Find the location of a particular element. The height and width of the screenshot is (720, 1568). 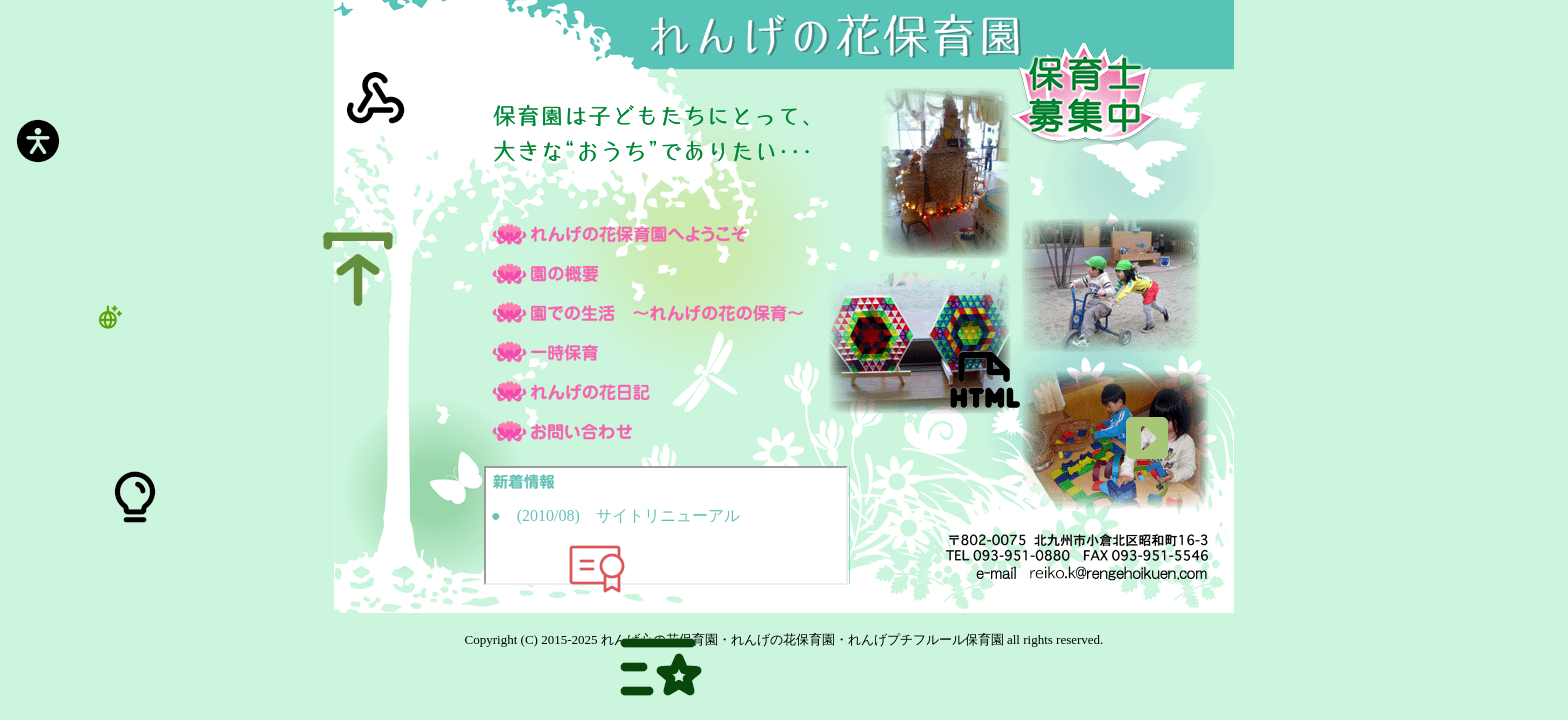

configure webhook integrations is located at coordinates (375, 100).